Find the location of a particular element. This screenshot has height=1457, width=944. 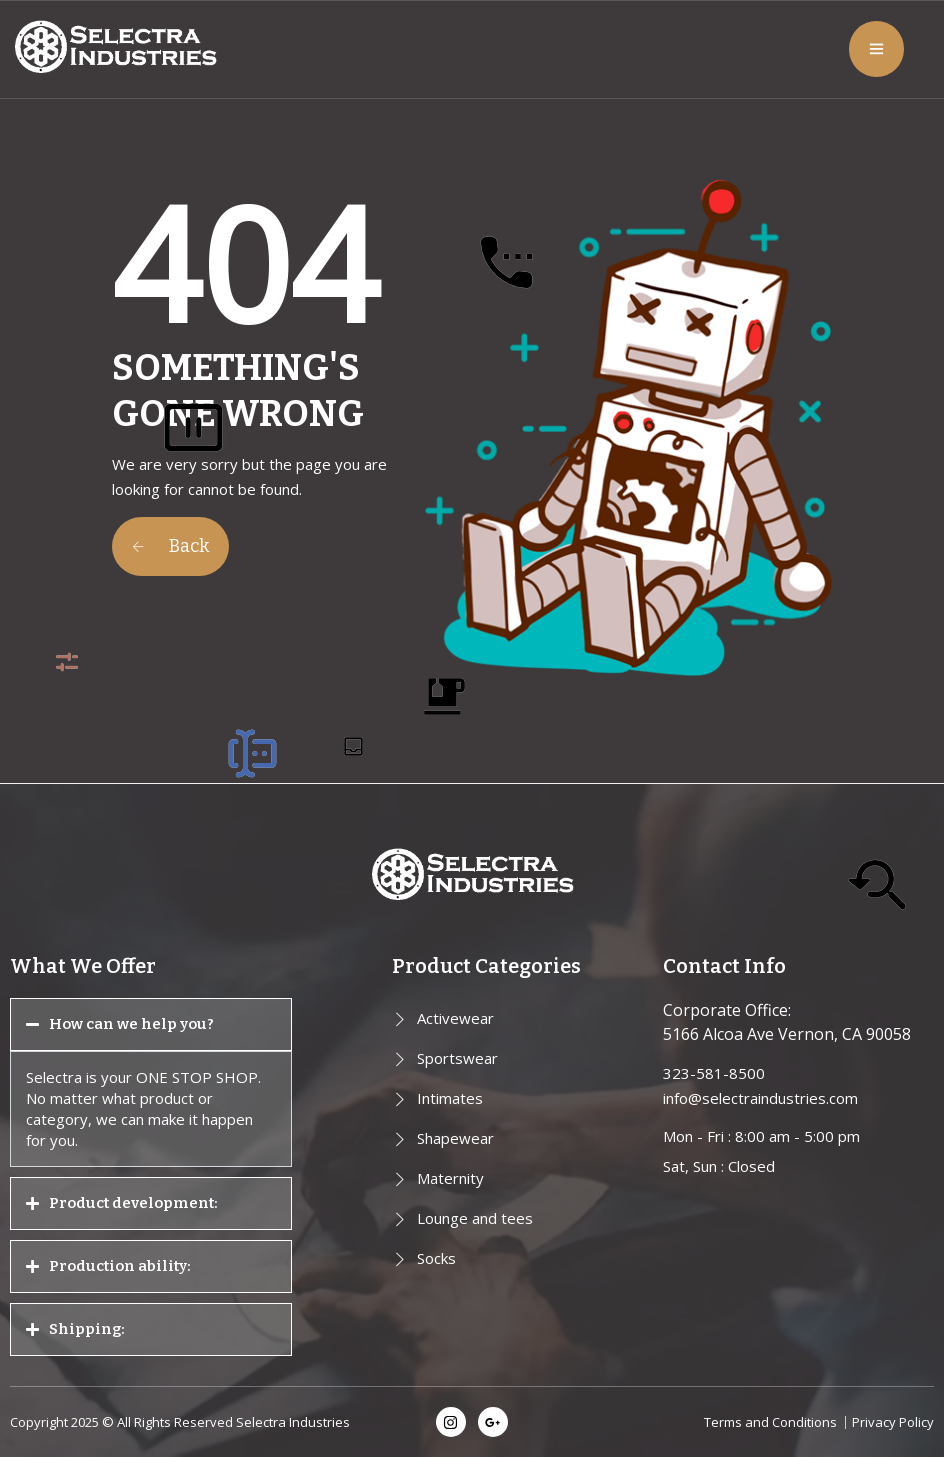

access your inbox is located at coordinates (353, 746).